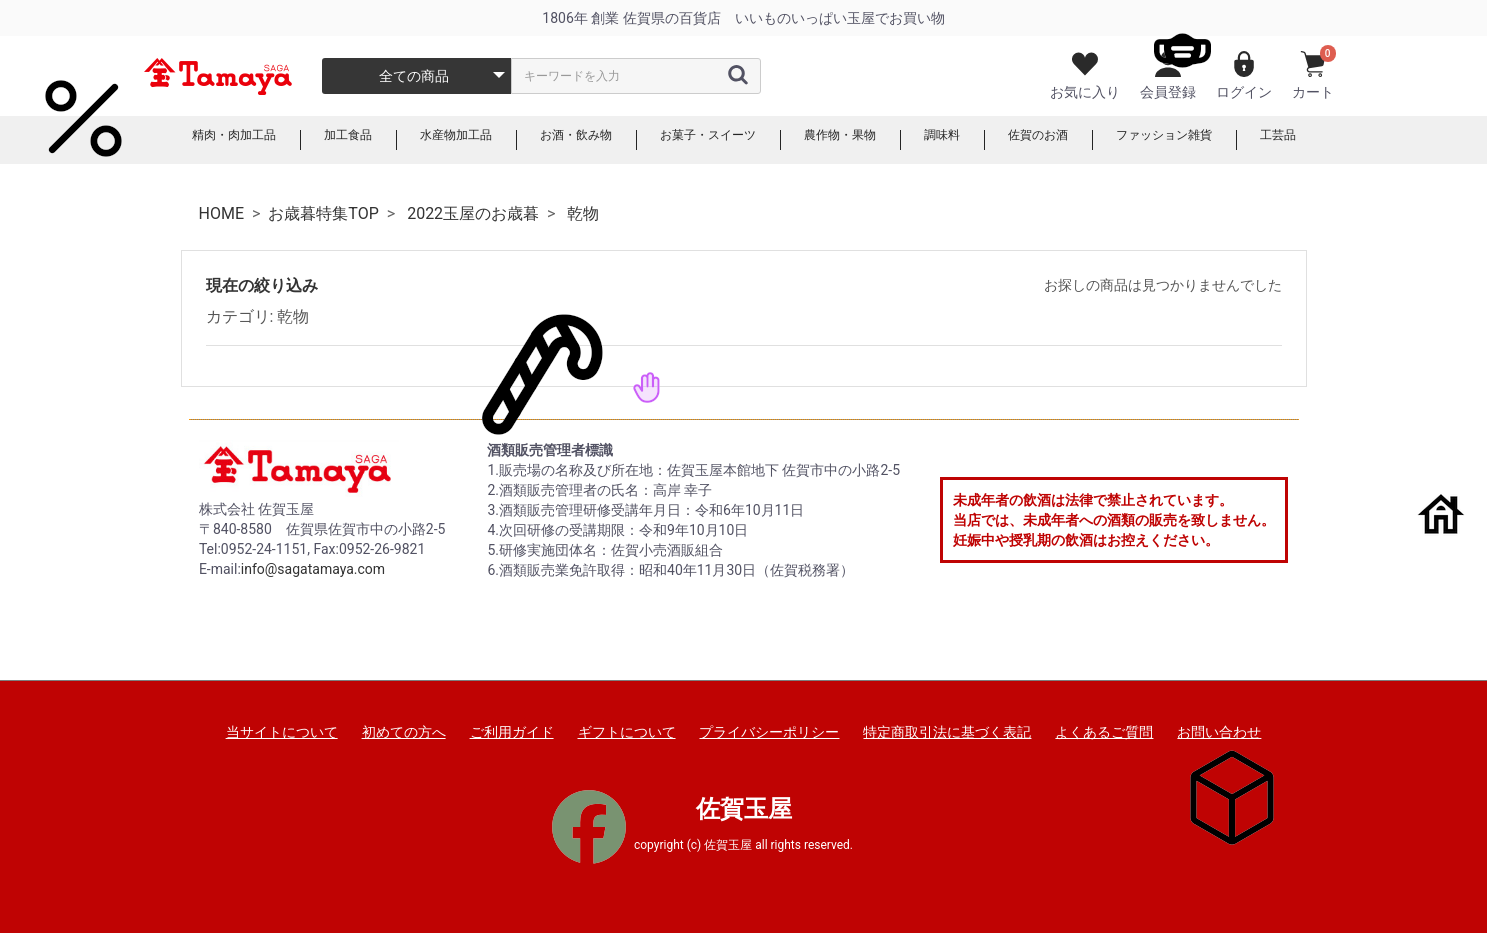  What do you see at coordinates (542, 374) in the screenshot?
I see `indicates holiday or seasonal content` at bounding box center [542, 374].